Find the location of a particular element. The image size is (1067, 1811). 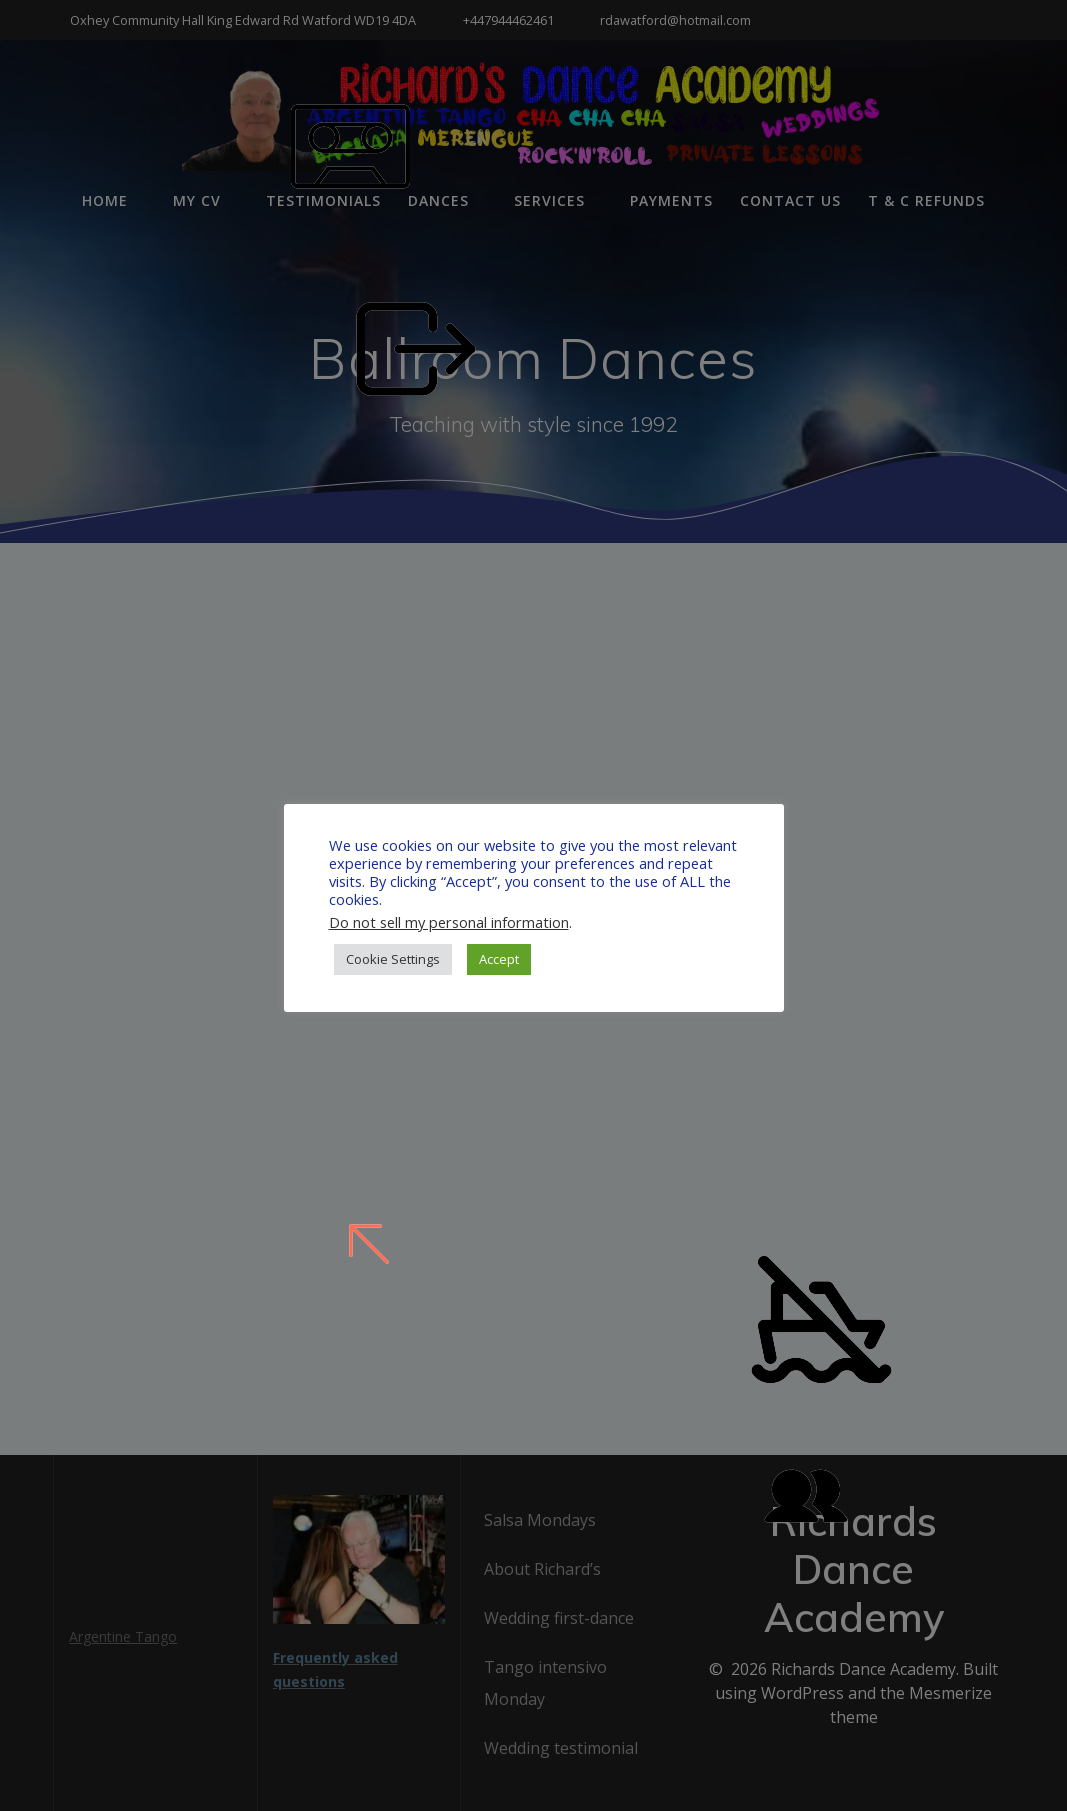

navigate back or return to previous screen is located at coordinates (369, 1244).